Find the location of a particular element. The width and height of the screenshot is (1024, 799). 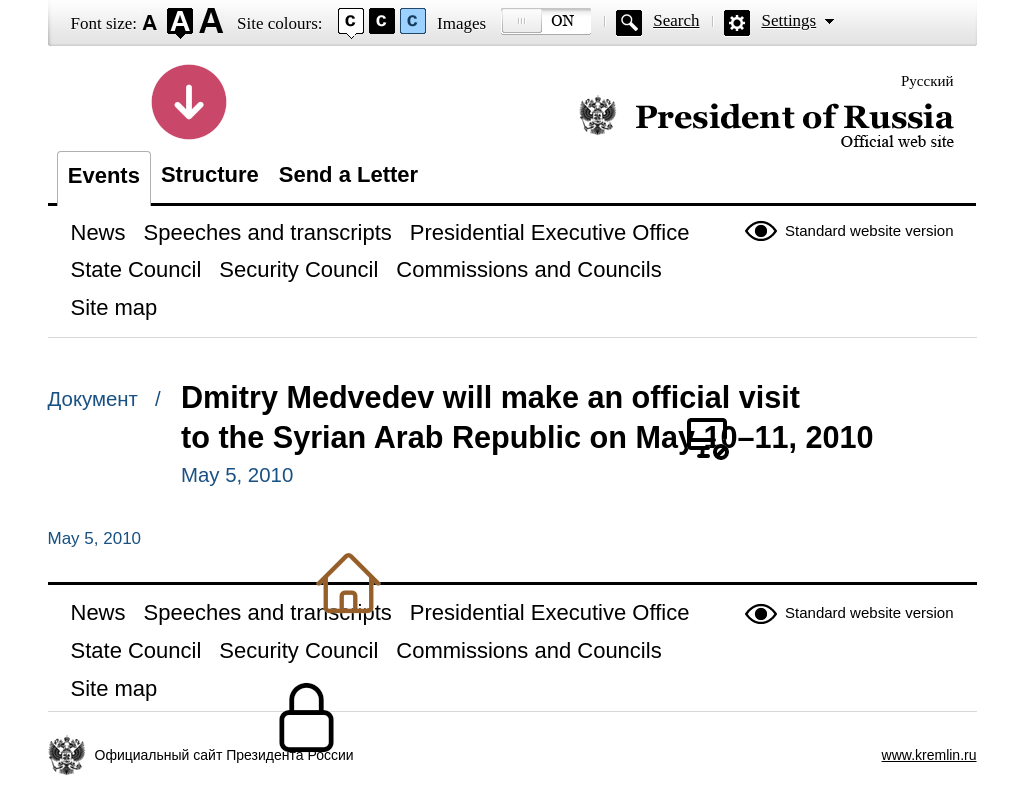

download file or content is located at coordinates (189, 102).